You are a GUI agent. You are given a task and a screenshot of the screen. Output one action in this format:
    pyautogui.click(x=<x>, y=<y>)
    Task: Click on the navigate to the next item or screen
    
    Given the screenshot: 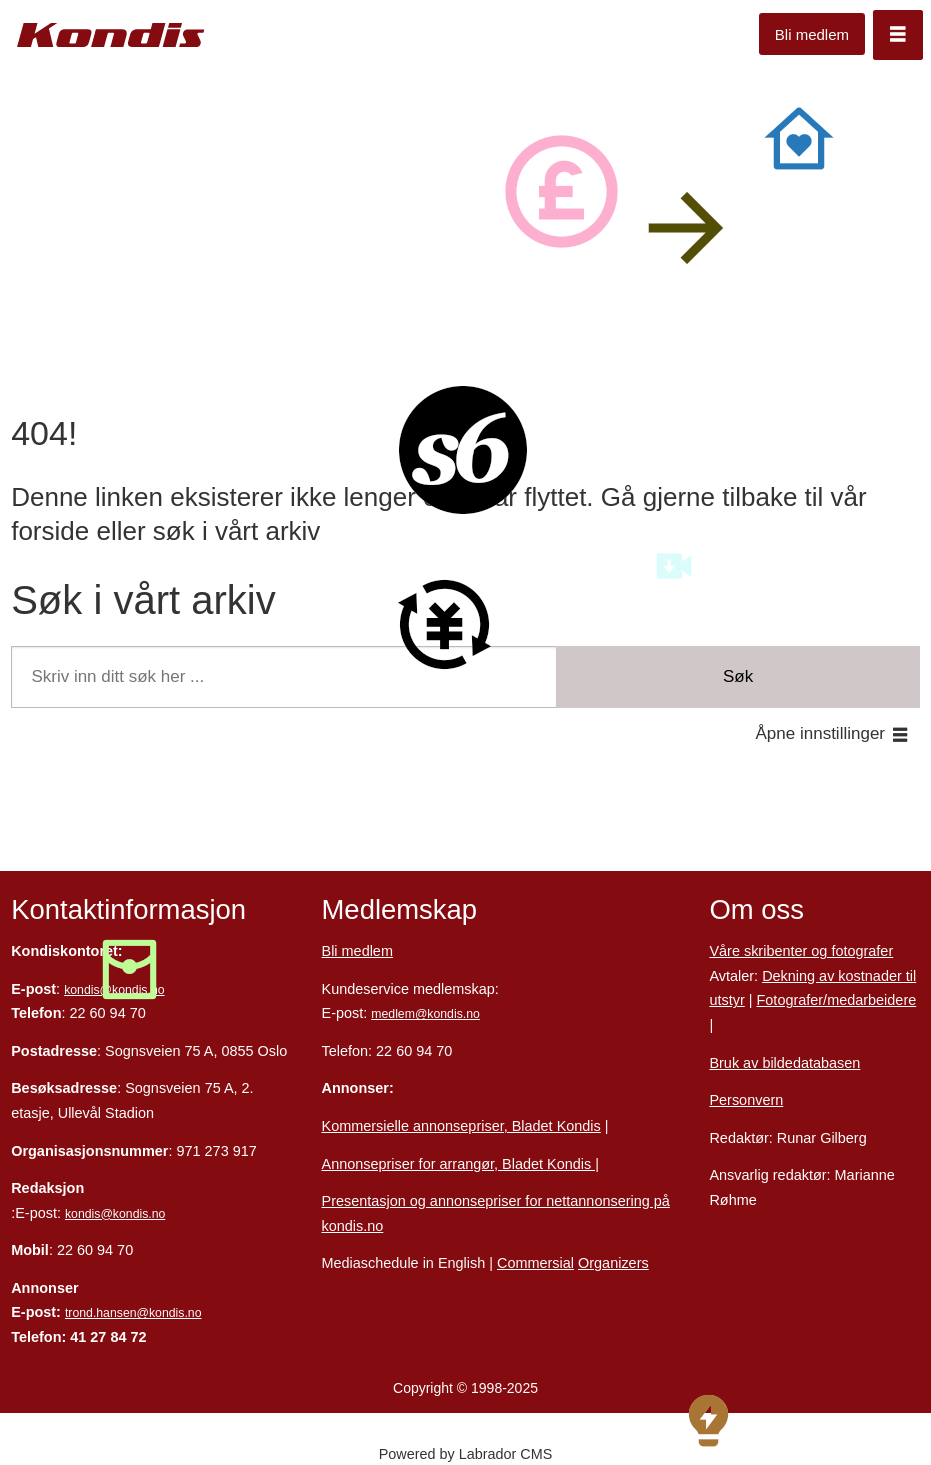 What is the action you would take?
    pyautogui.click(x=686, y=228)
    